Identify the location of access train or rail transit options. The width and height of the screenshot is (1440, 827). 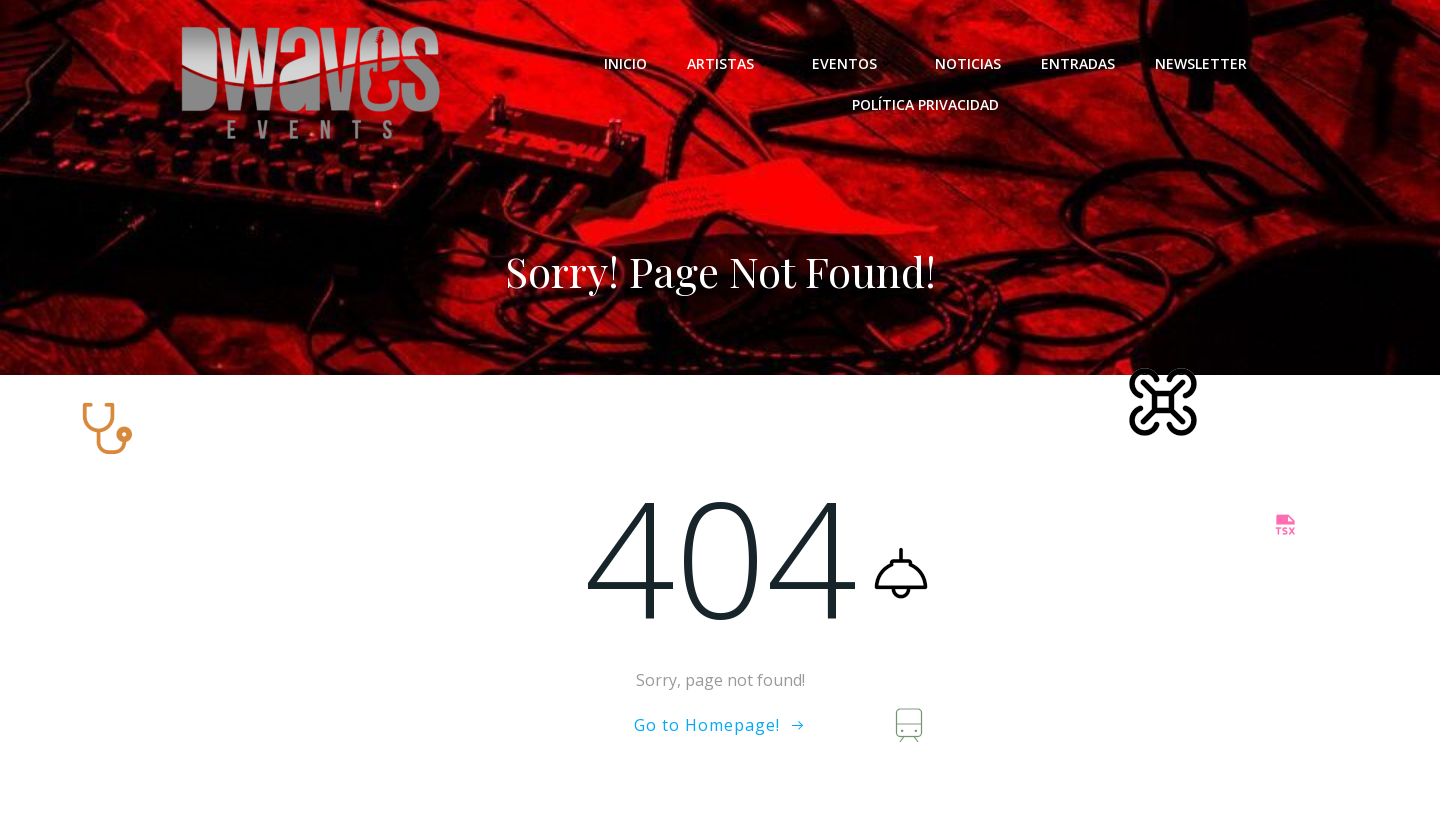
(909, 724).